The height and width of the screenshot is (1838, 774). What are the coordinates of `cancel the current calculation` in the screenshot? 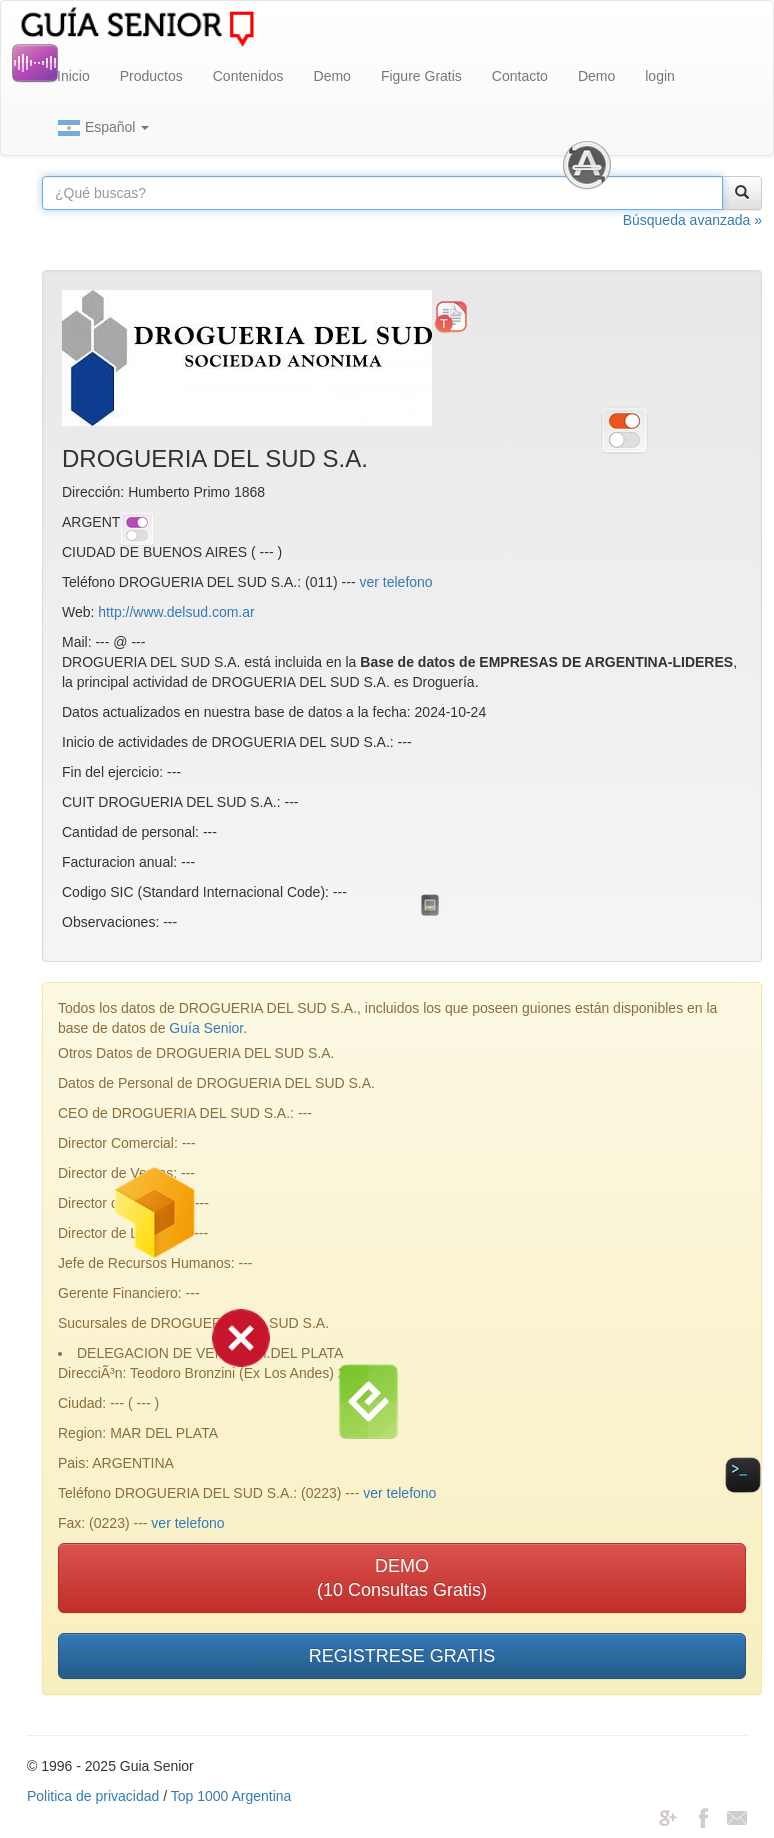 It's located at (241, 1338).